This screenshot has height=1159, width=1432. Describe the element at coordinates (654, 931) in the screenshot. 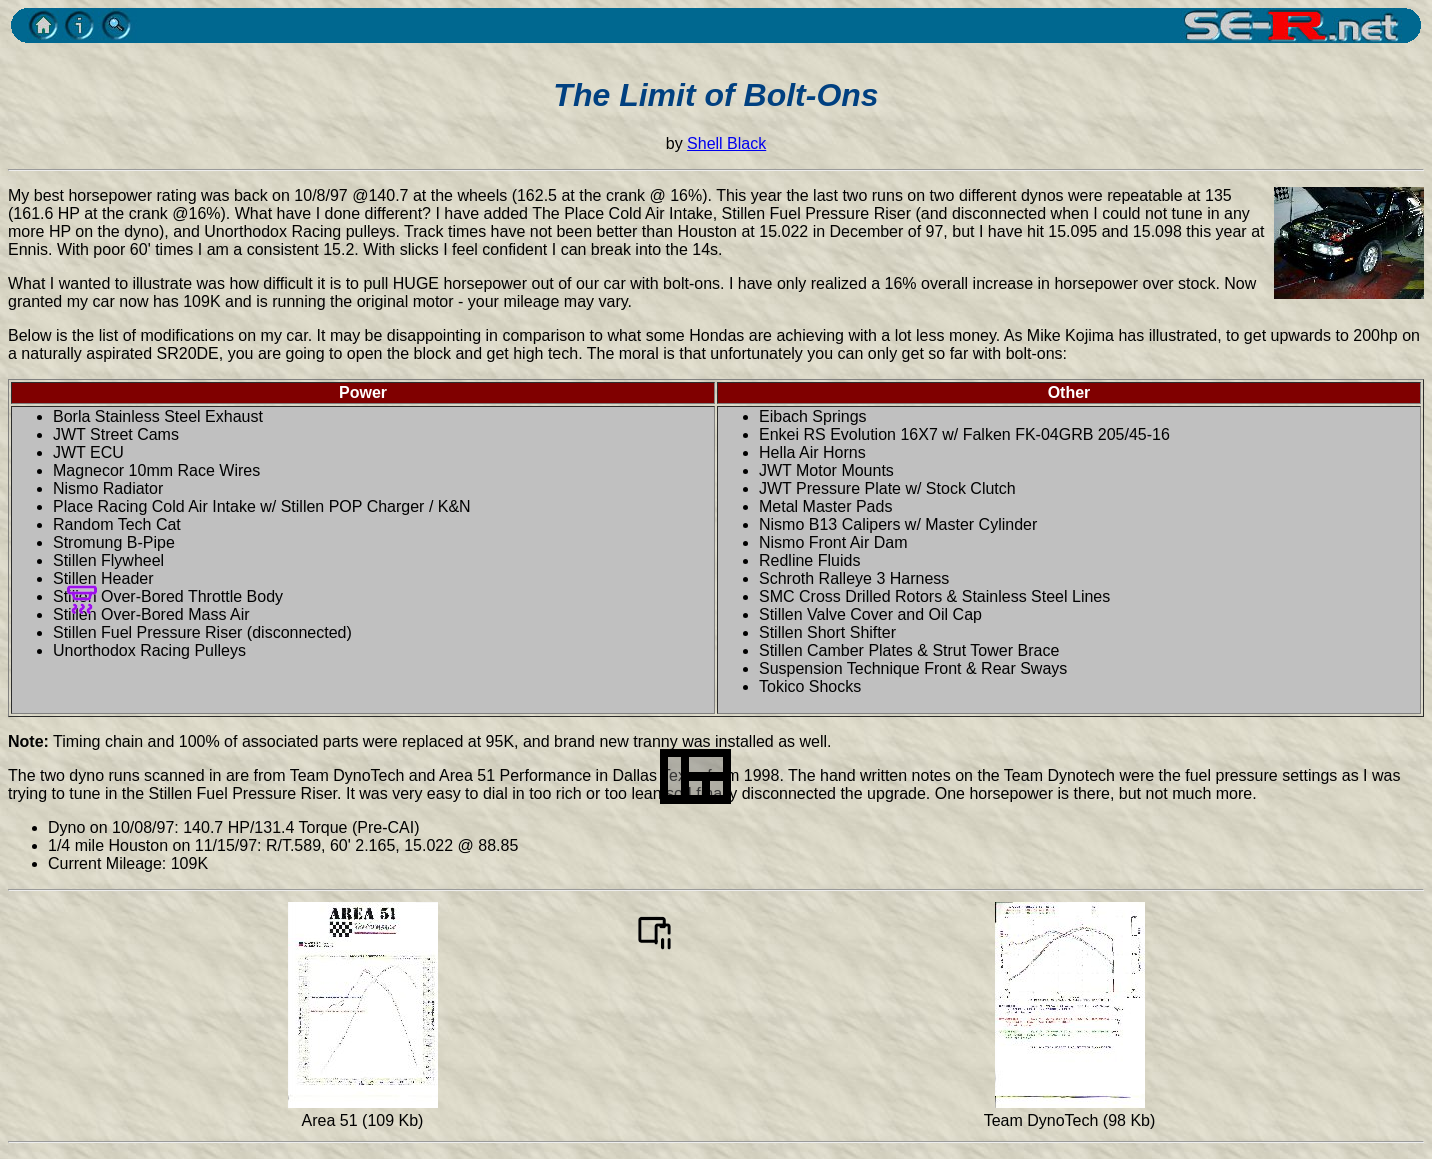

I see `pause syncing across devices` at that location.